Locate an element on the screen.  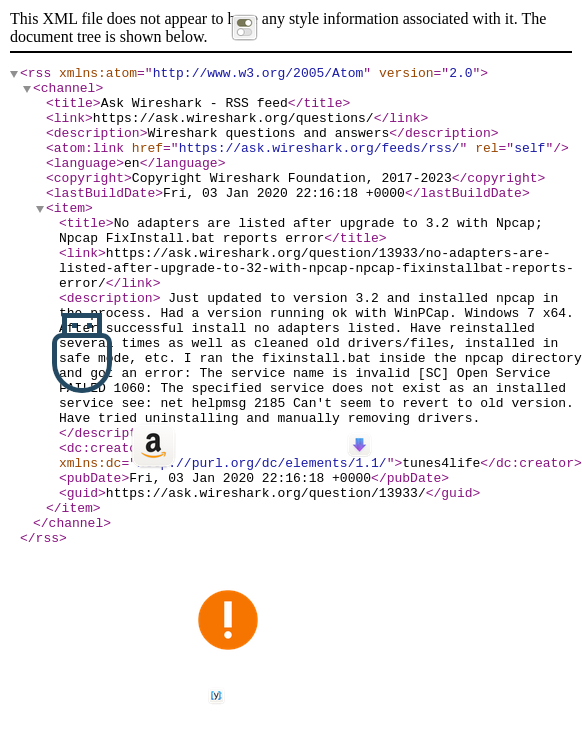
open fragments download manager is located at coordinates (359, 444).